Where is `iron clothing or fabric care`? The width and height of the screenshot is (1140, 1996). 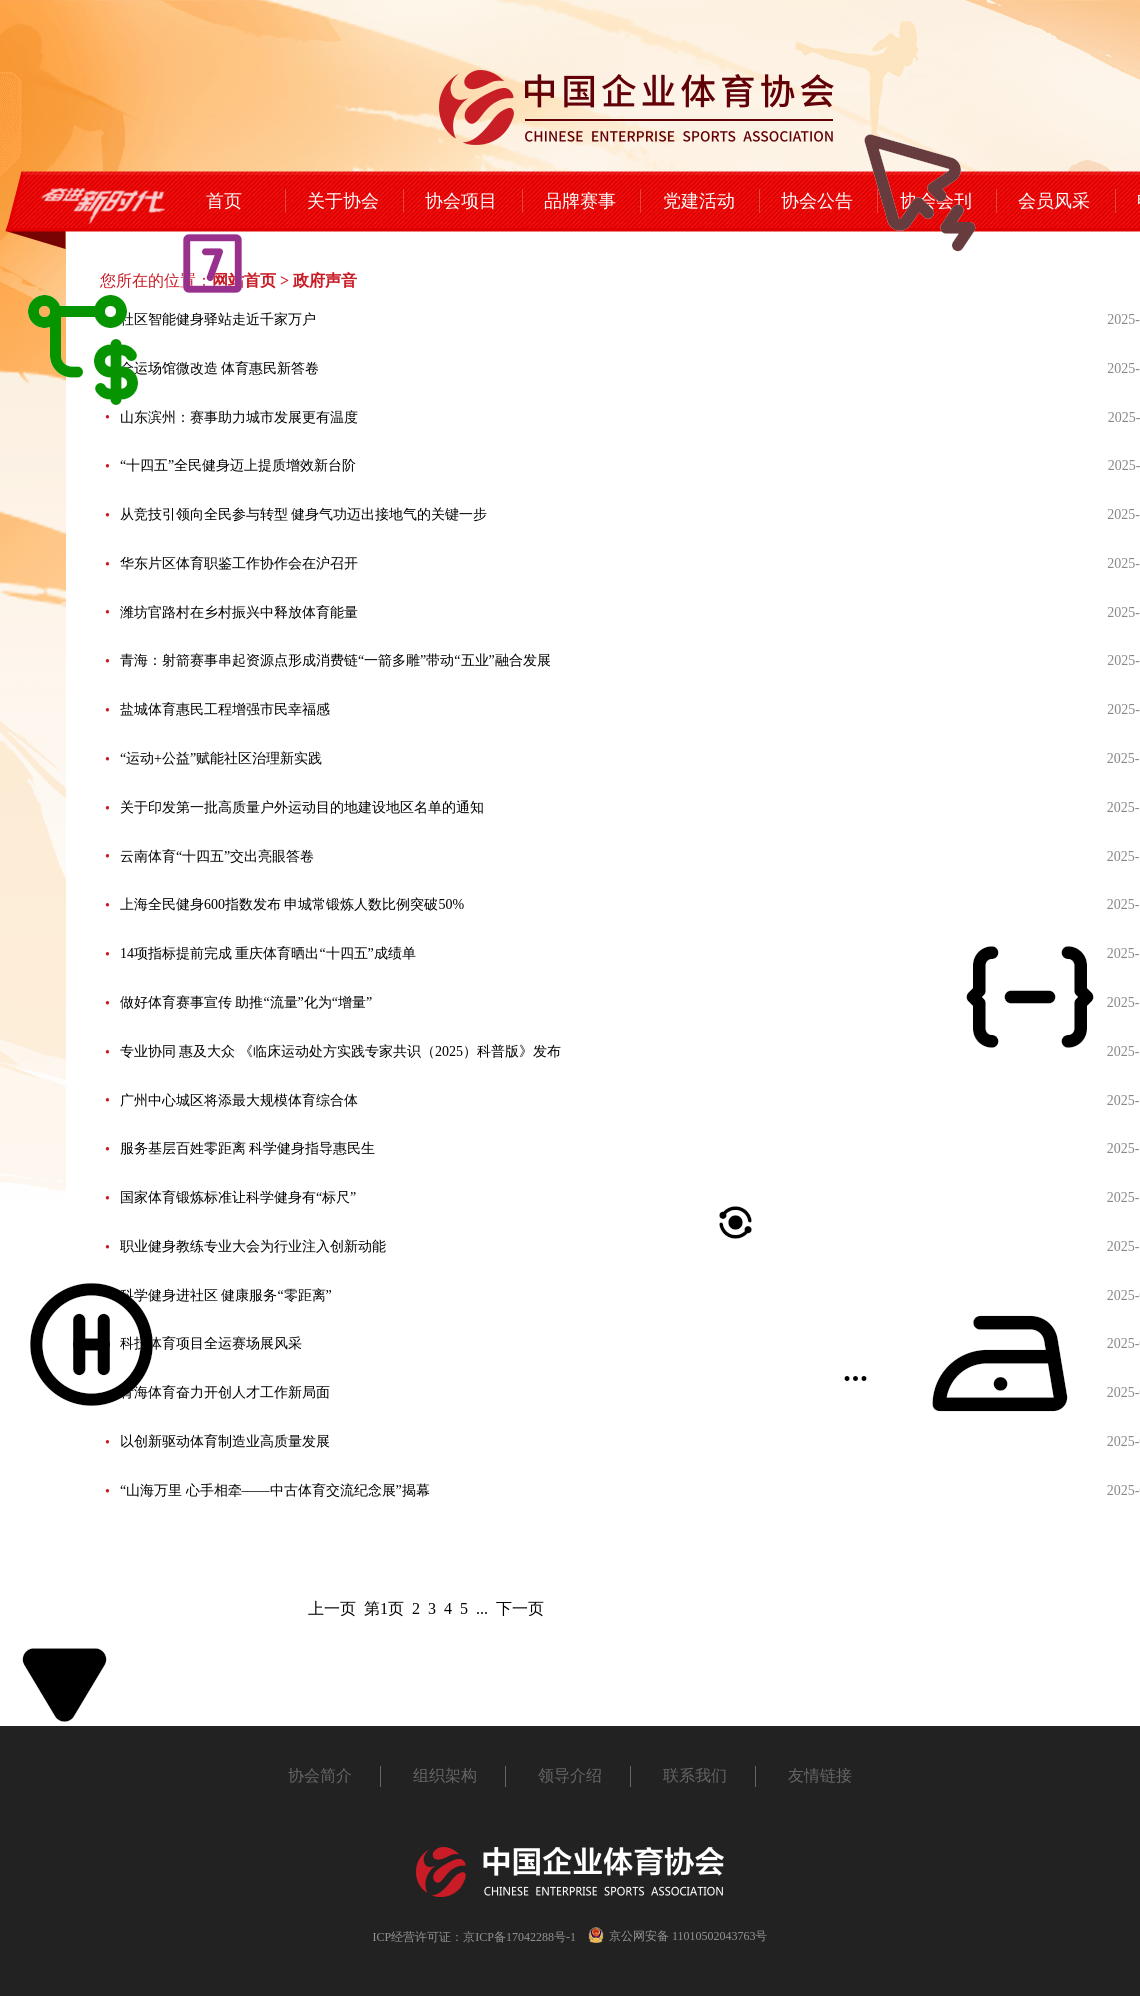
iron clothing or fabric care is located at coordinates (1000, 1363).